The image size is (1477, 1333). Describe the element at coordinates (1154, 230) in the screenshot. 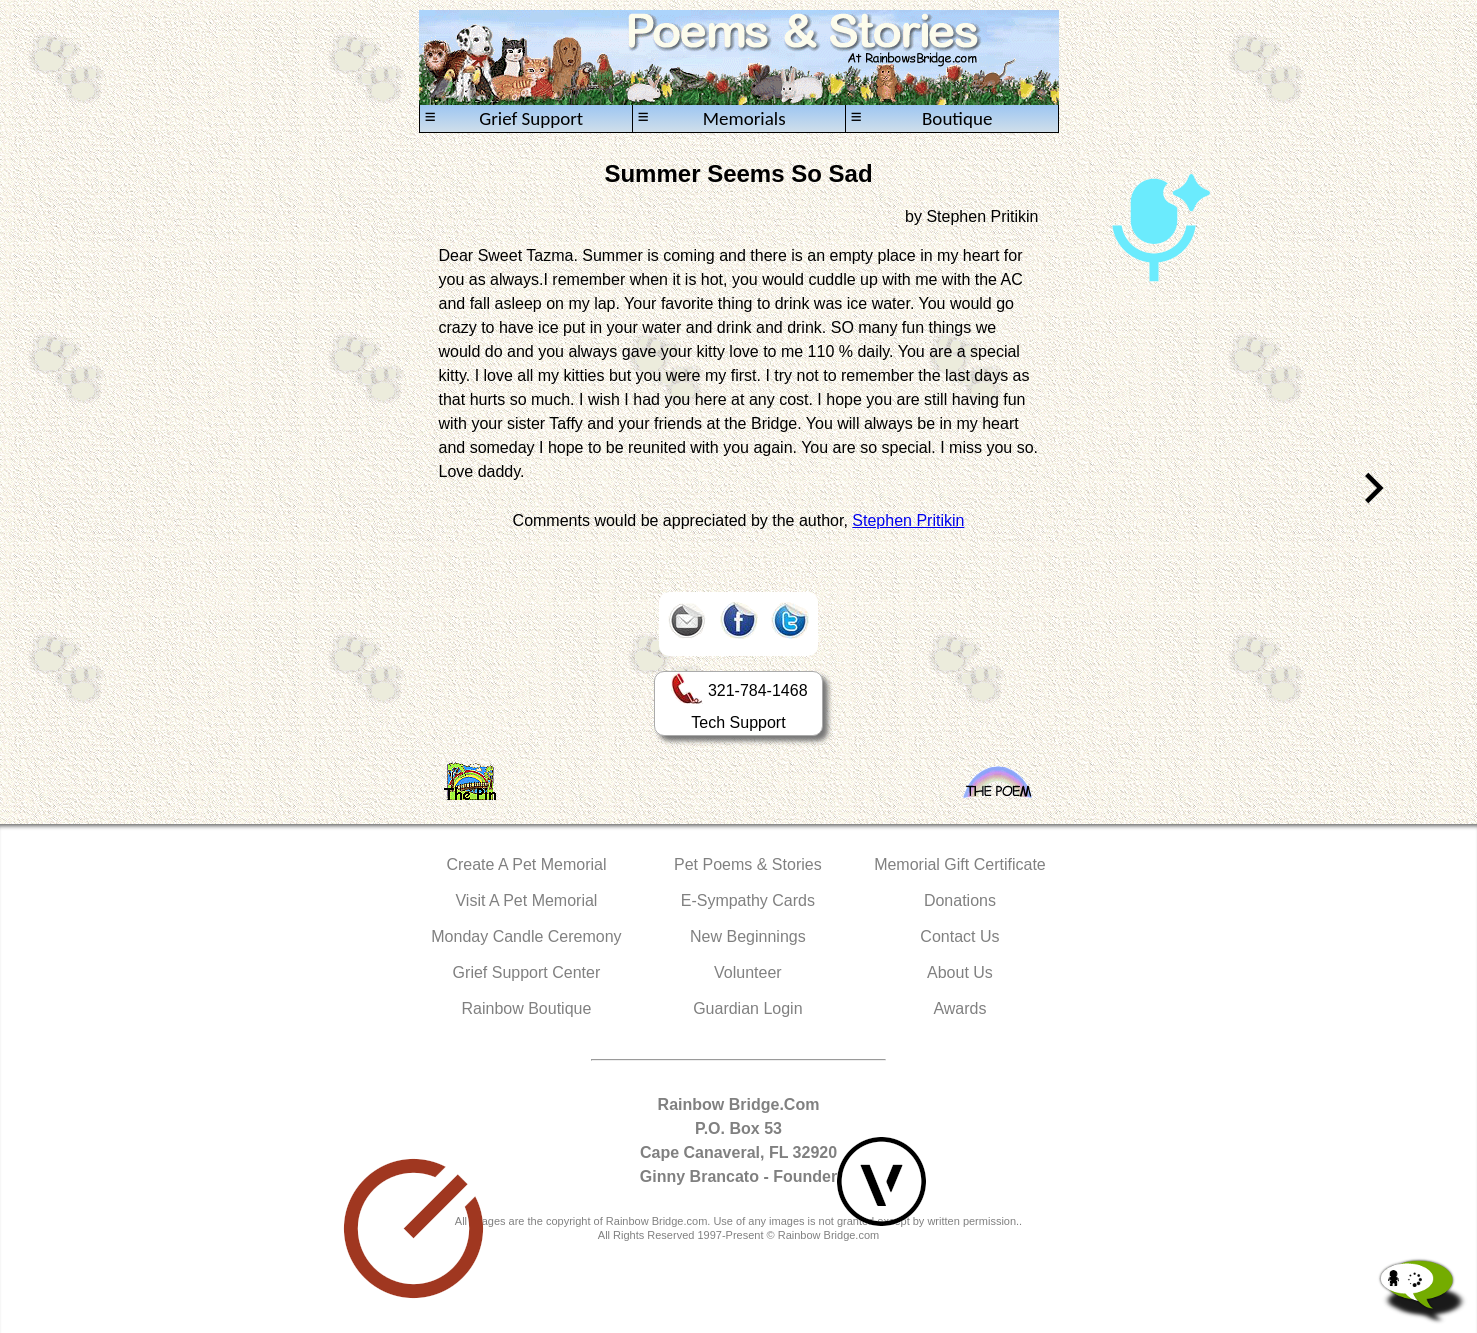

I see `activate AI voice assistant` at that location.